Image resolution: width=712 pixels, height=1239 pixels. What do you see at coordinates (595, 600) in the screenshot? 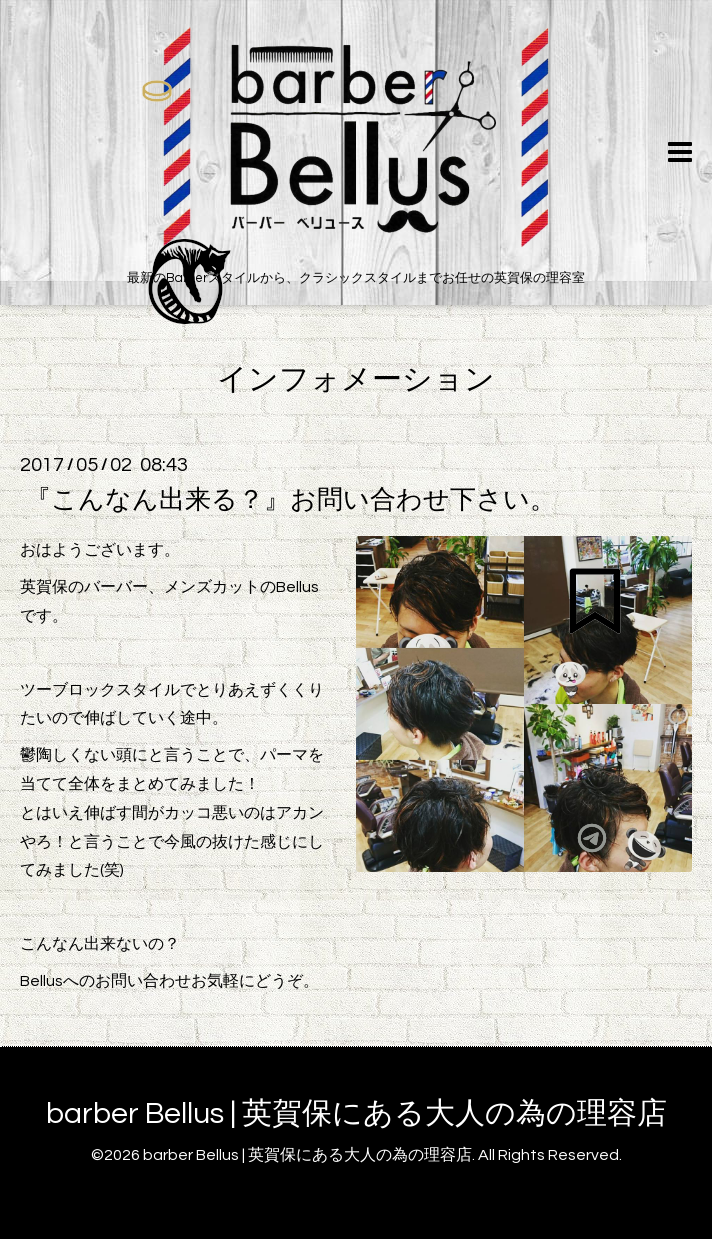
I see `save this item for later` at bounding box center [595, 600].